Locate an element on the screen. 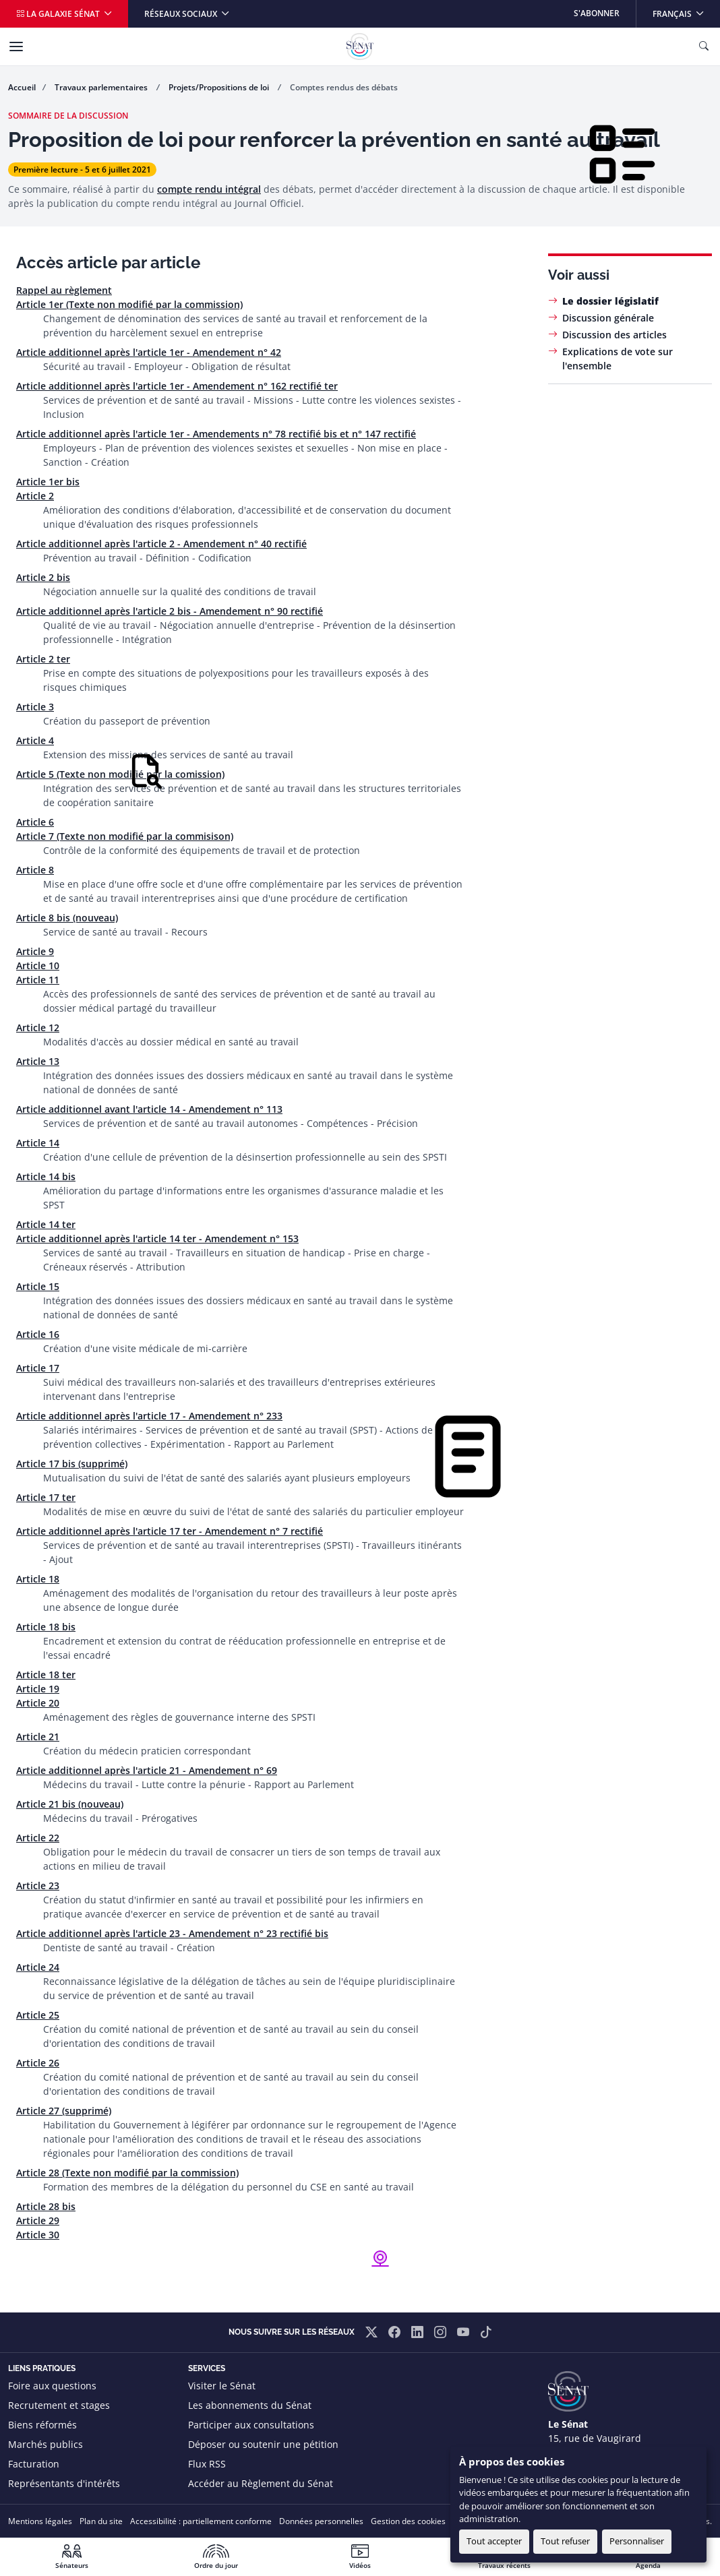 The height and width of the screenshot is (2576, 720). view your notes is located at coordinates (468, 1456).